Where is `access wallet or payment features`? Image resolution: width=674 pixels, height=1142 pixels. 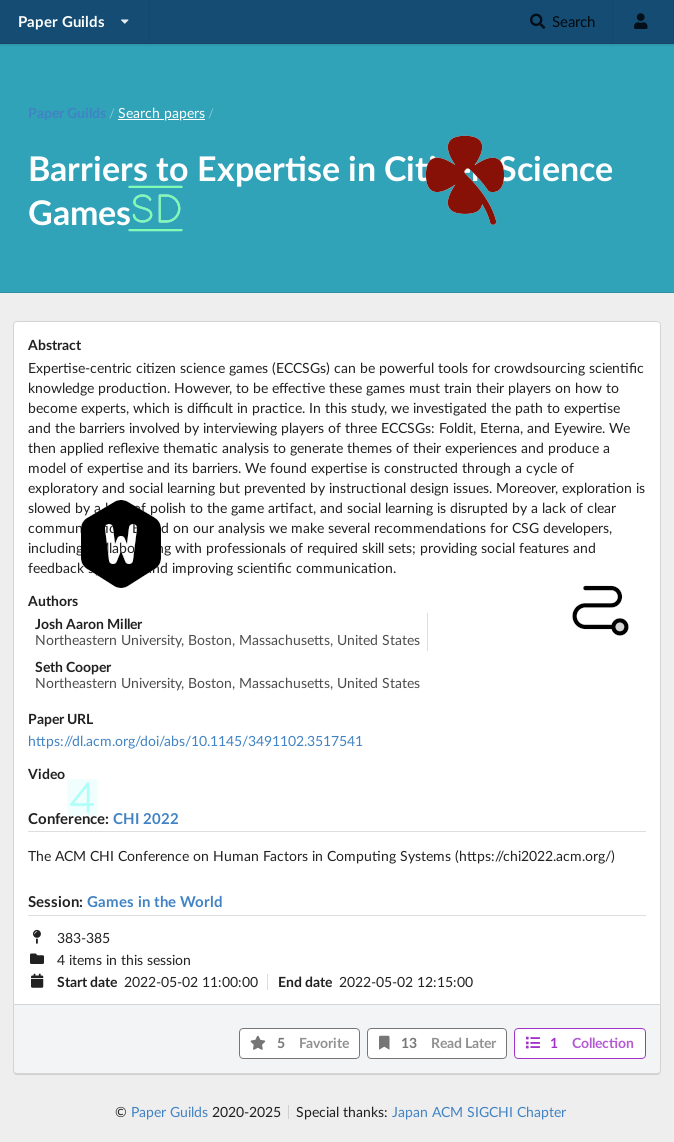
access wallet or payment features is located at coordinates (121, 544).